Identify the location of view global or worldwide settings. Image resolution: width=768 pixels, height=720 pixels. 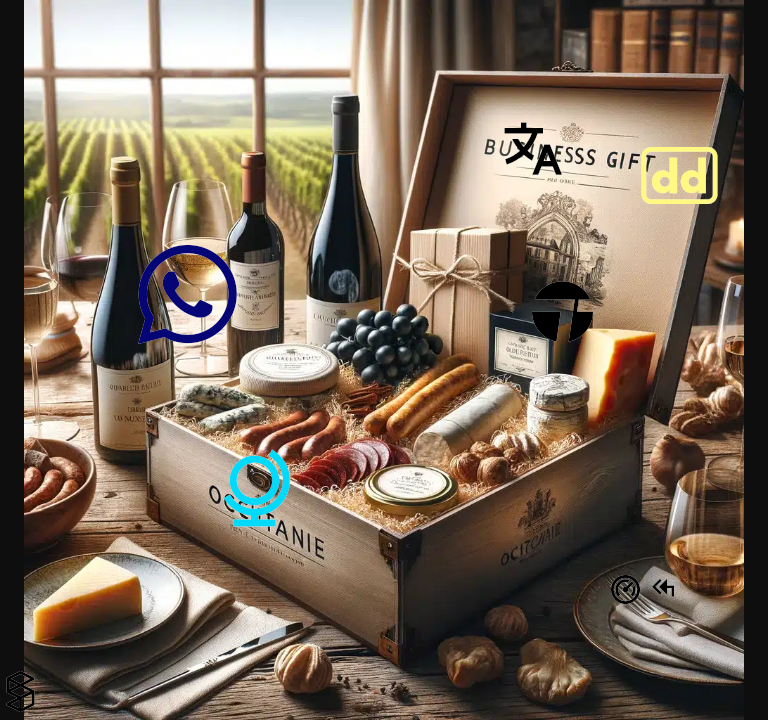
(254, 487).